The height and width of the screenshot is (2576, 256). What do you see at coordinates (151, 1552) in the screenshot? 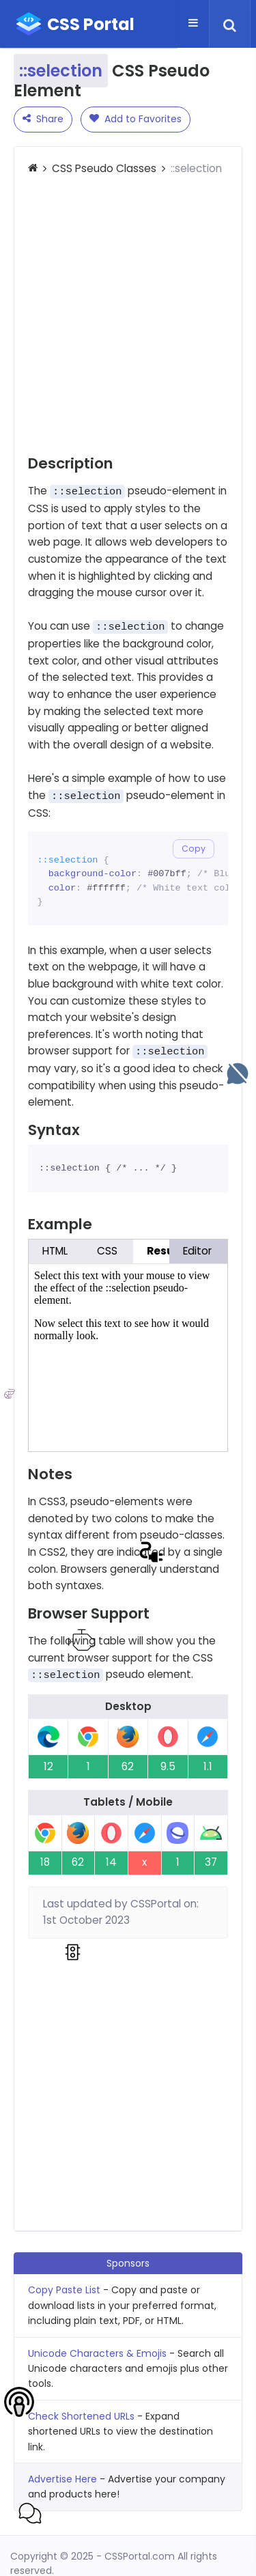
I see `find nearby electrical or charging services` at bounding box center [151, 1552].